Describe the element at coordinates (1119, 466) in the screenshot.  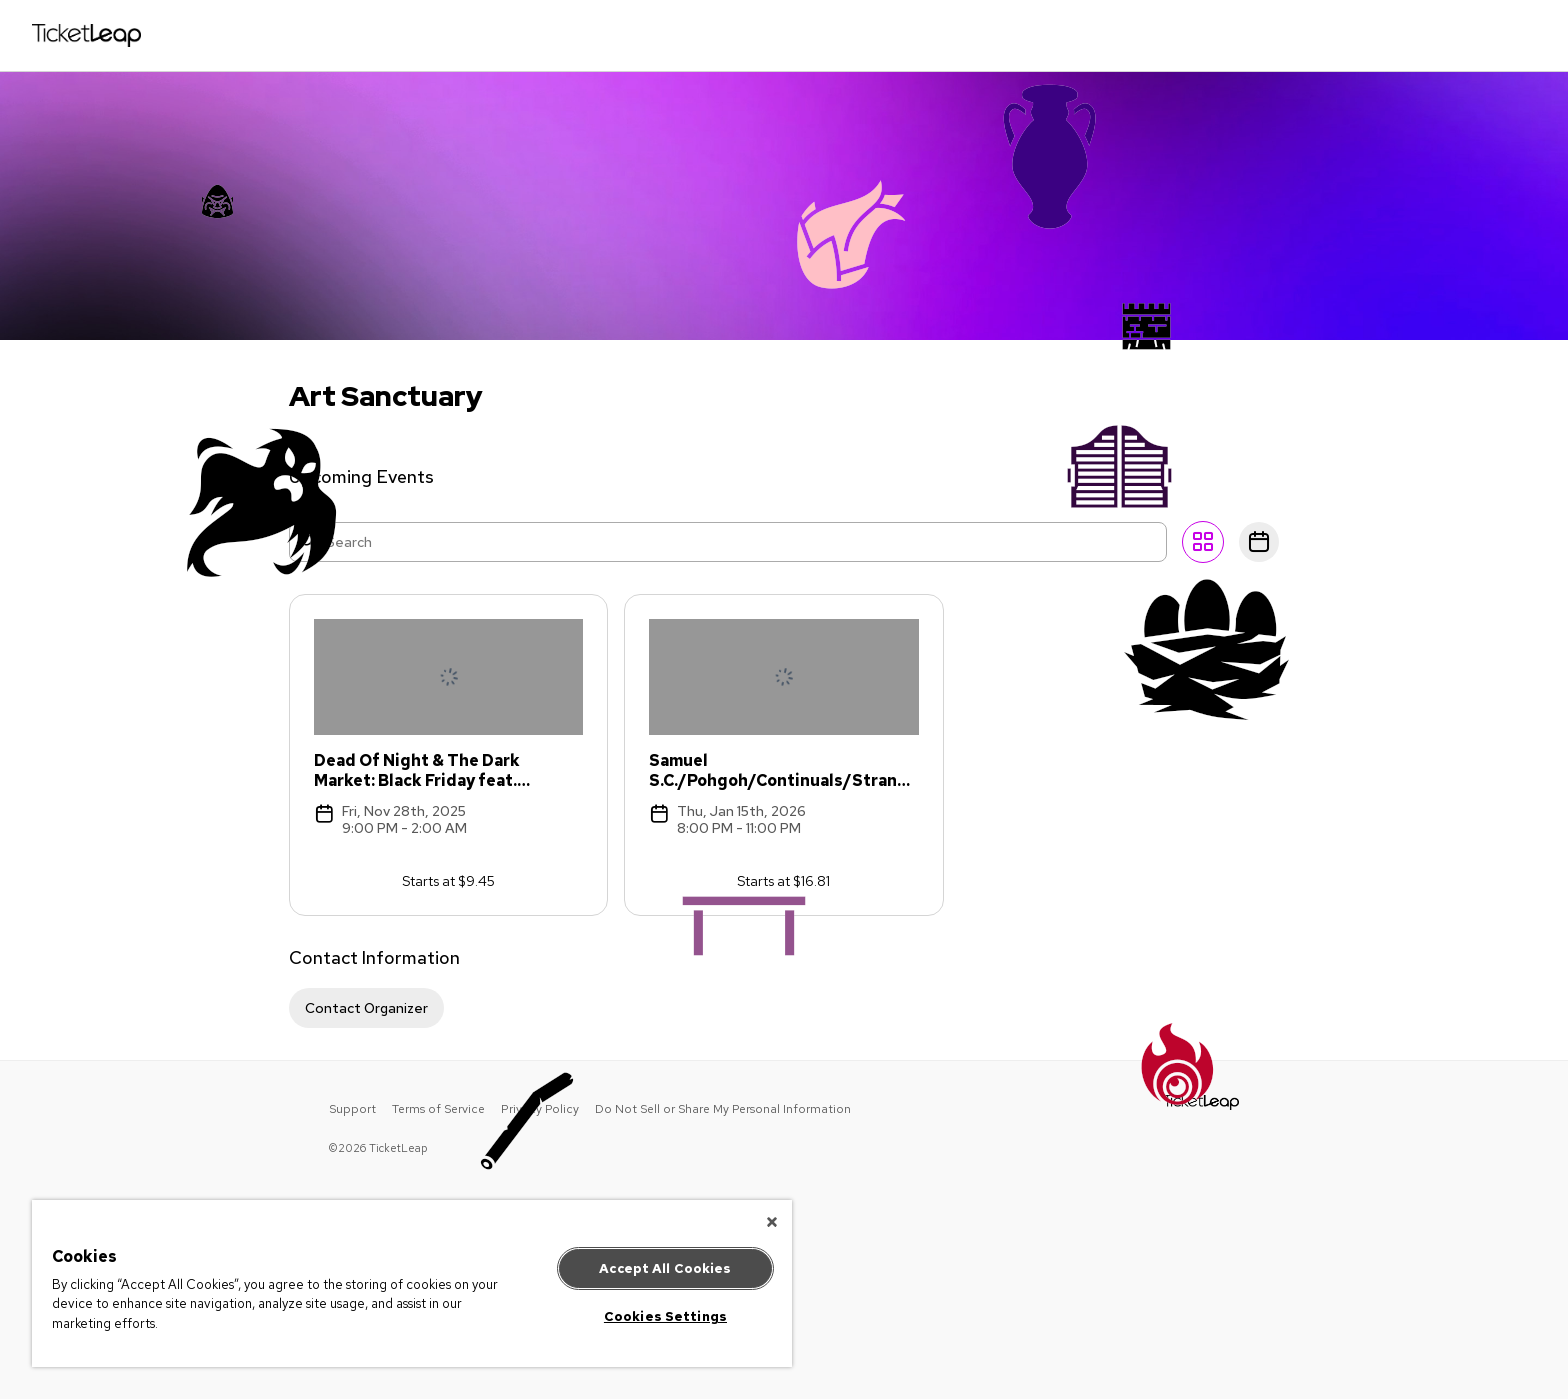
I see `enter a western-themed game area or saloon` at that location.